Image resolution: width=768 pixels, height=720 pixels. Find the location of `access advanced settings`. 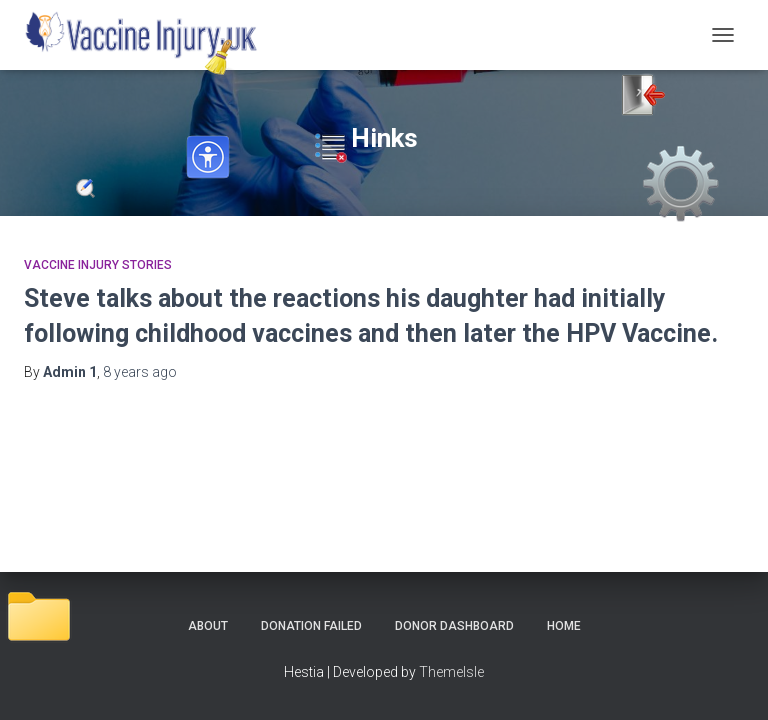

access advanced settings is located at coordinates (681, 184).